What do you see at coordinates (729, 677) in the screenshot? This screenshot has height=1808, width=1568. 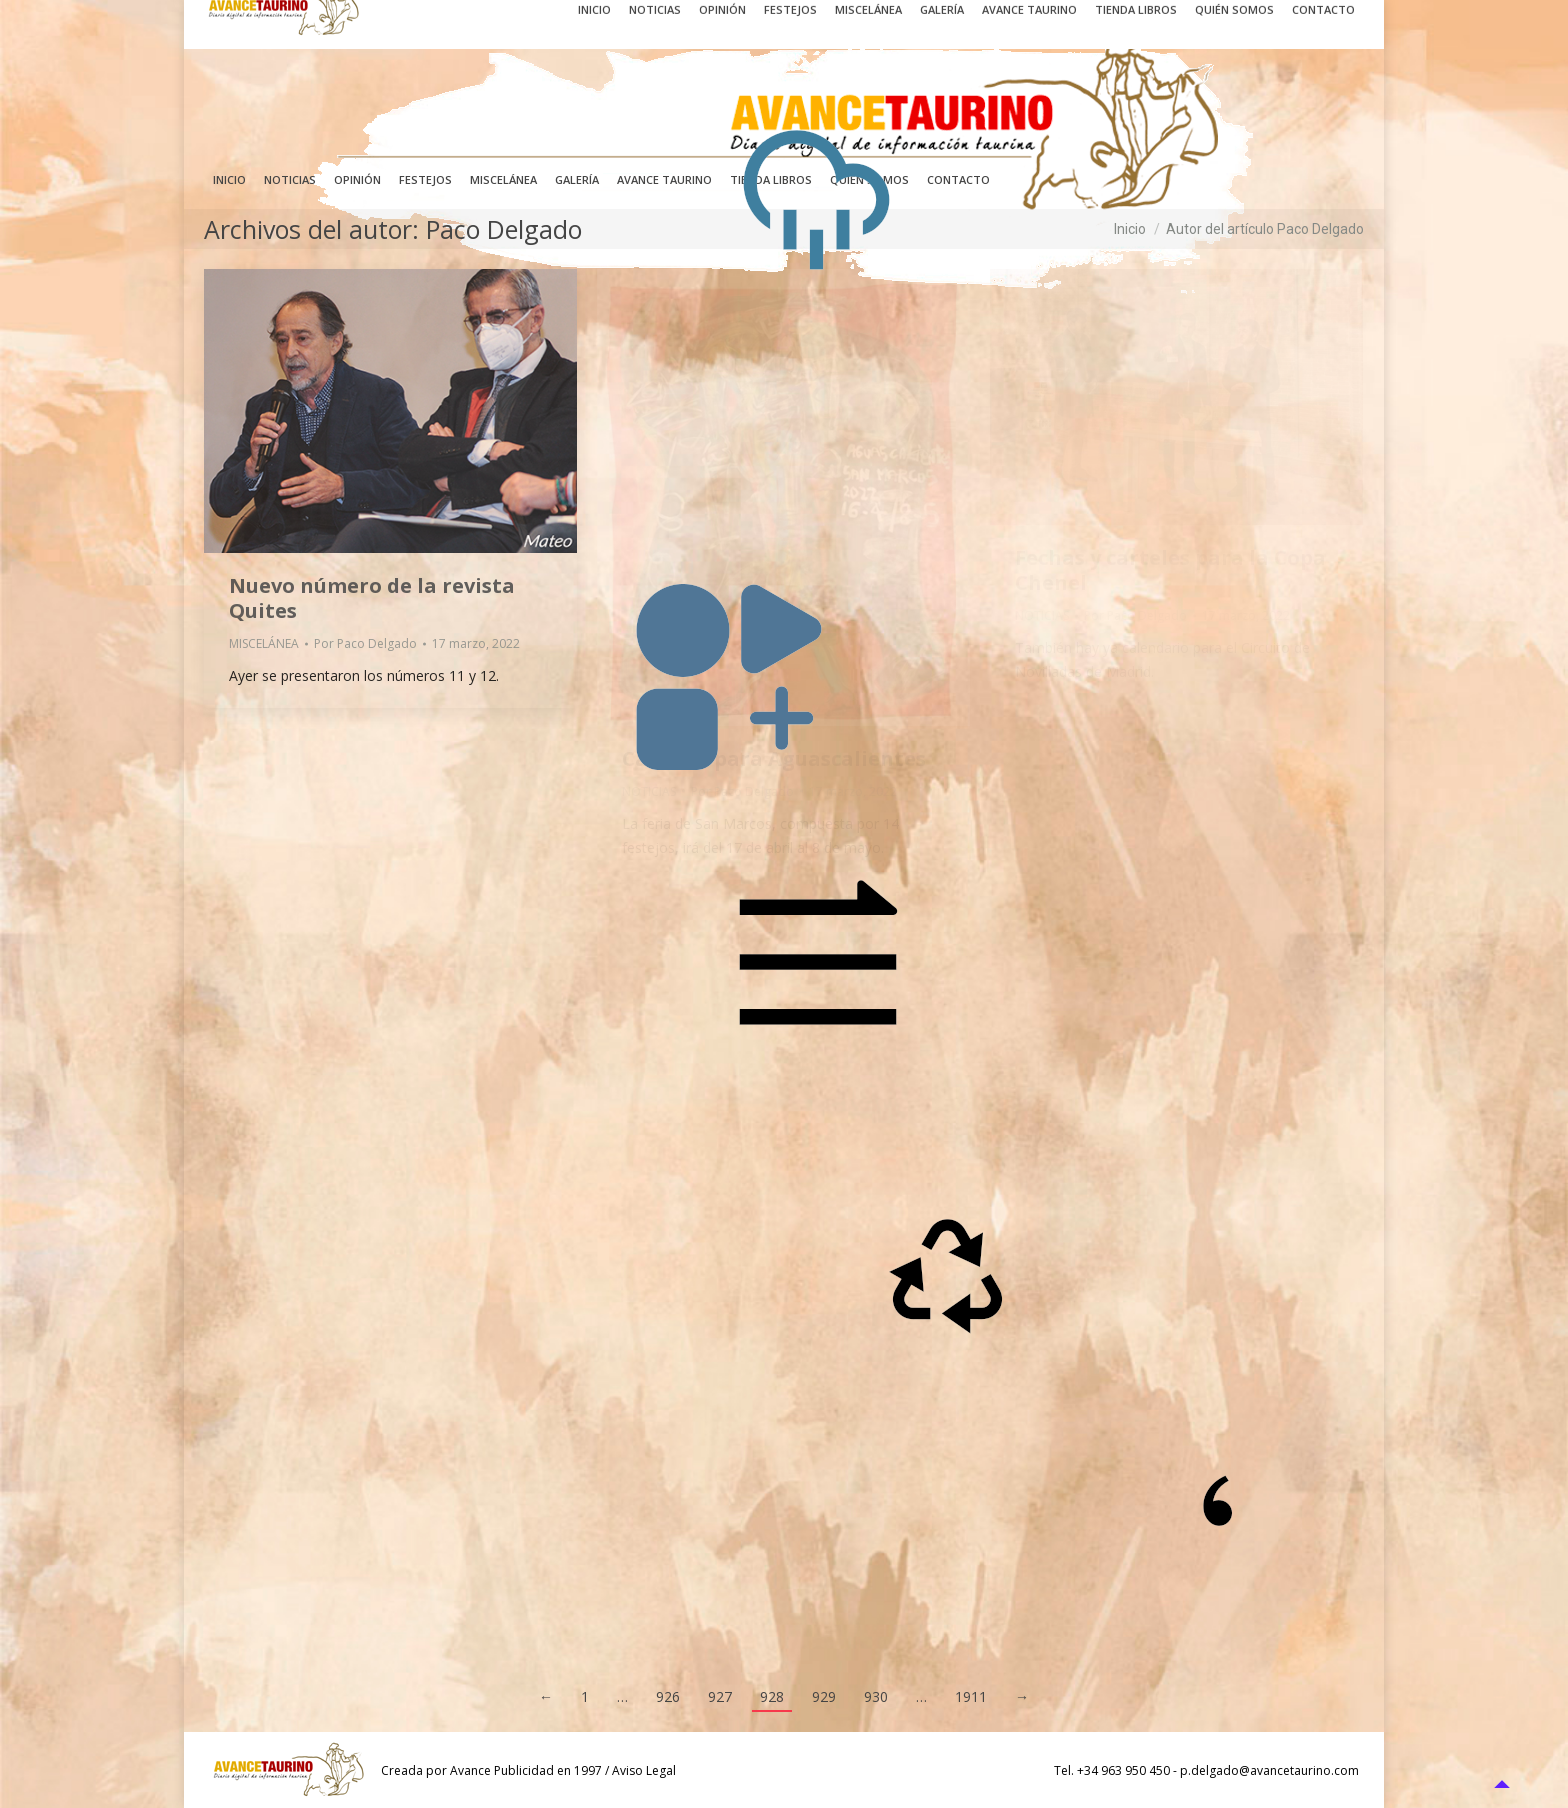 I see `open the flathub app store` at bounding box center [729, 677].